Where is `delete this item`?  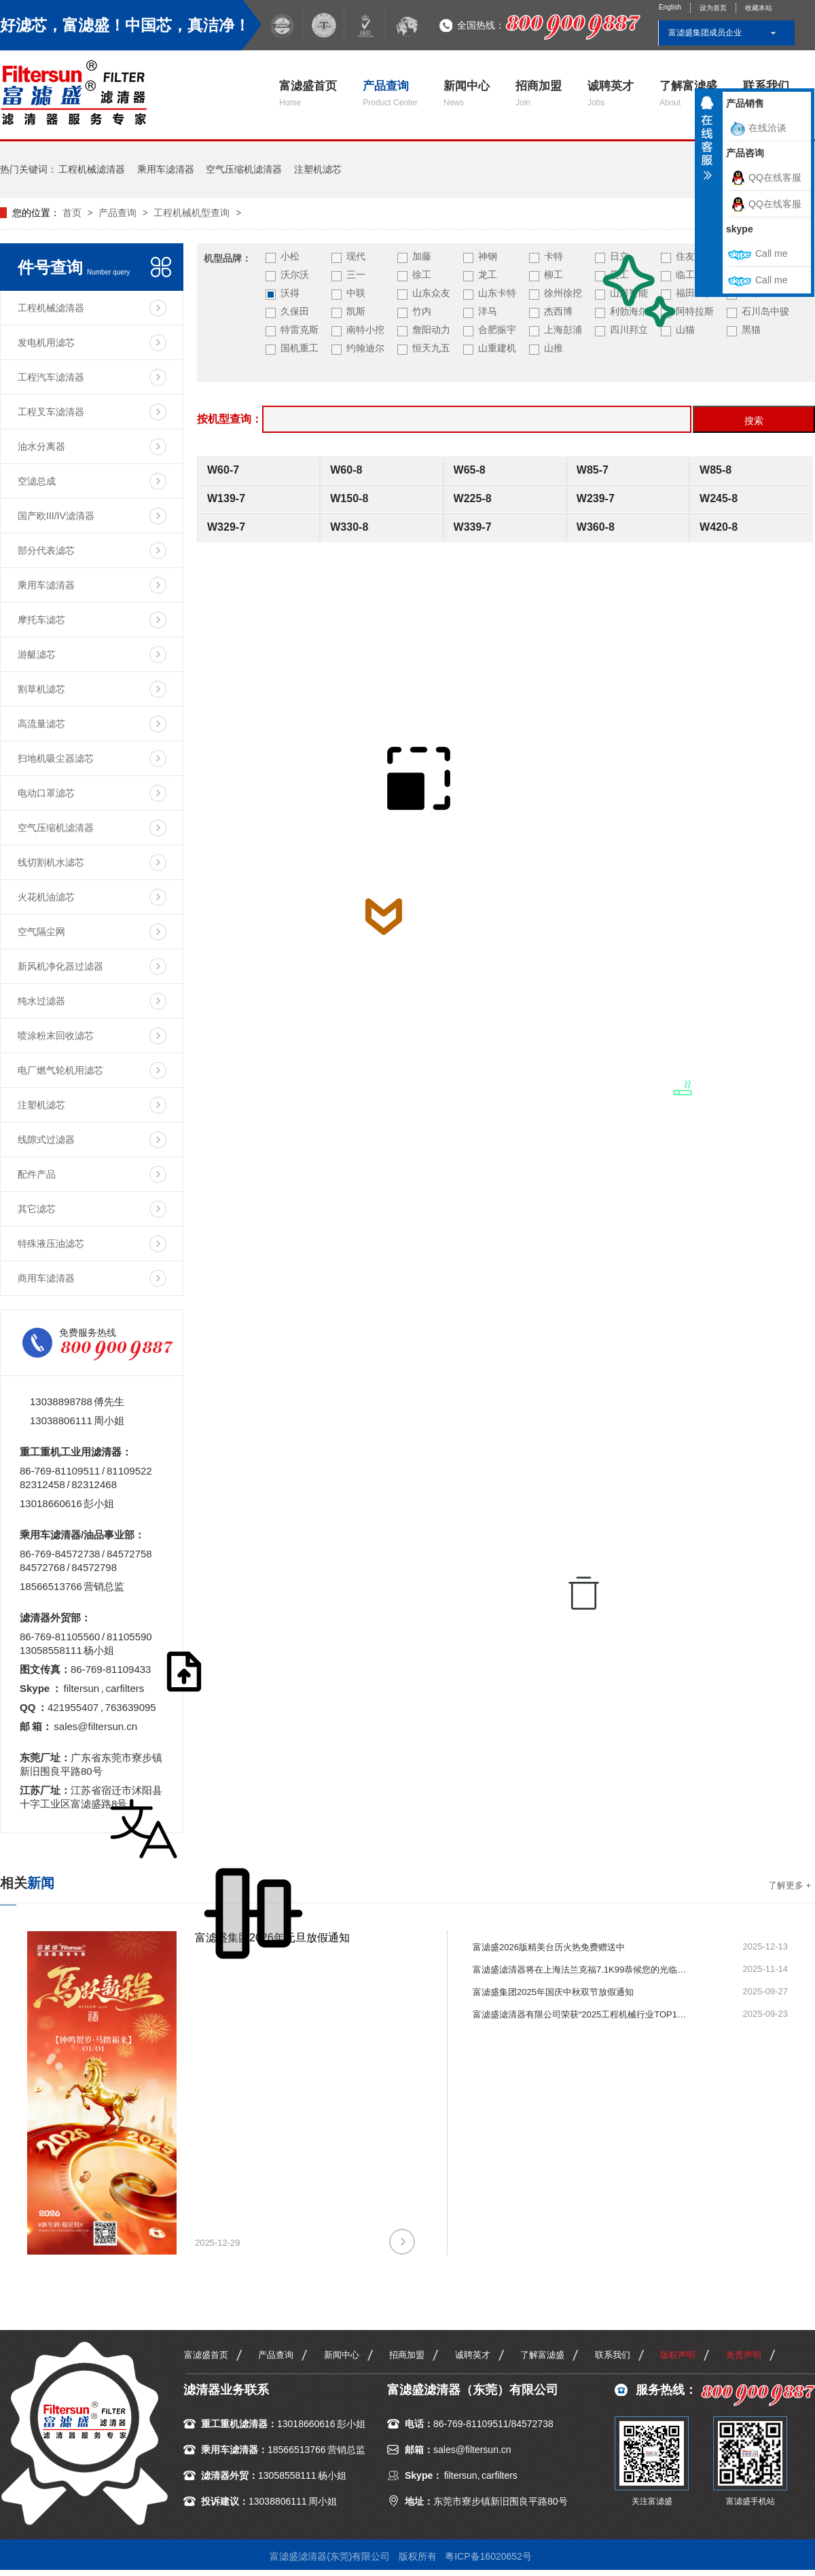 delete this item is located at coordinates (583, 1594).